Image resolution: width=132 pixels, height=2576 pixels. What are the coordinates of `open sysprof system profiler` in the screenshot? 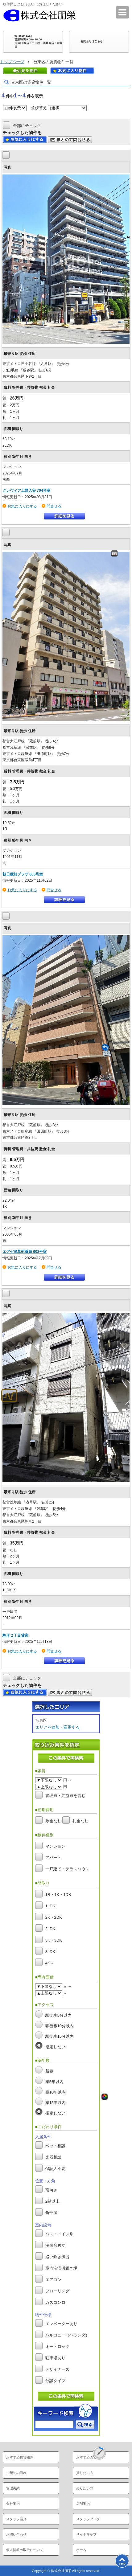 It's located at (99, 2453).